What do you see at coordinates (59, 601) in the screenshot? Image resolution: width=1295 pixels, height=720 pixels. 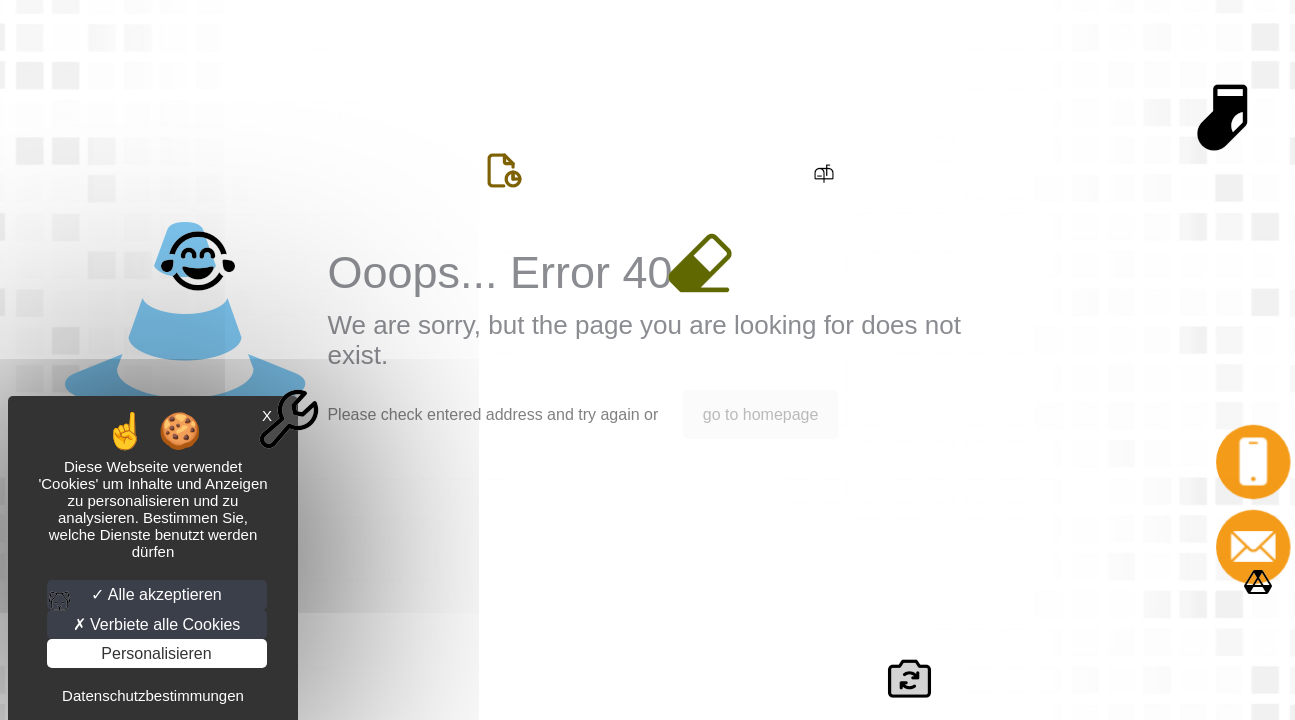 I see `browse pet-related content or services` at bounding box center [59, 601].